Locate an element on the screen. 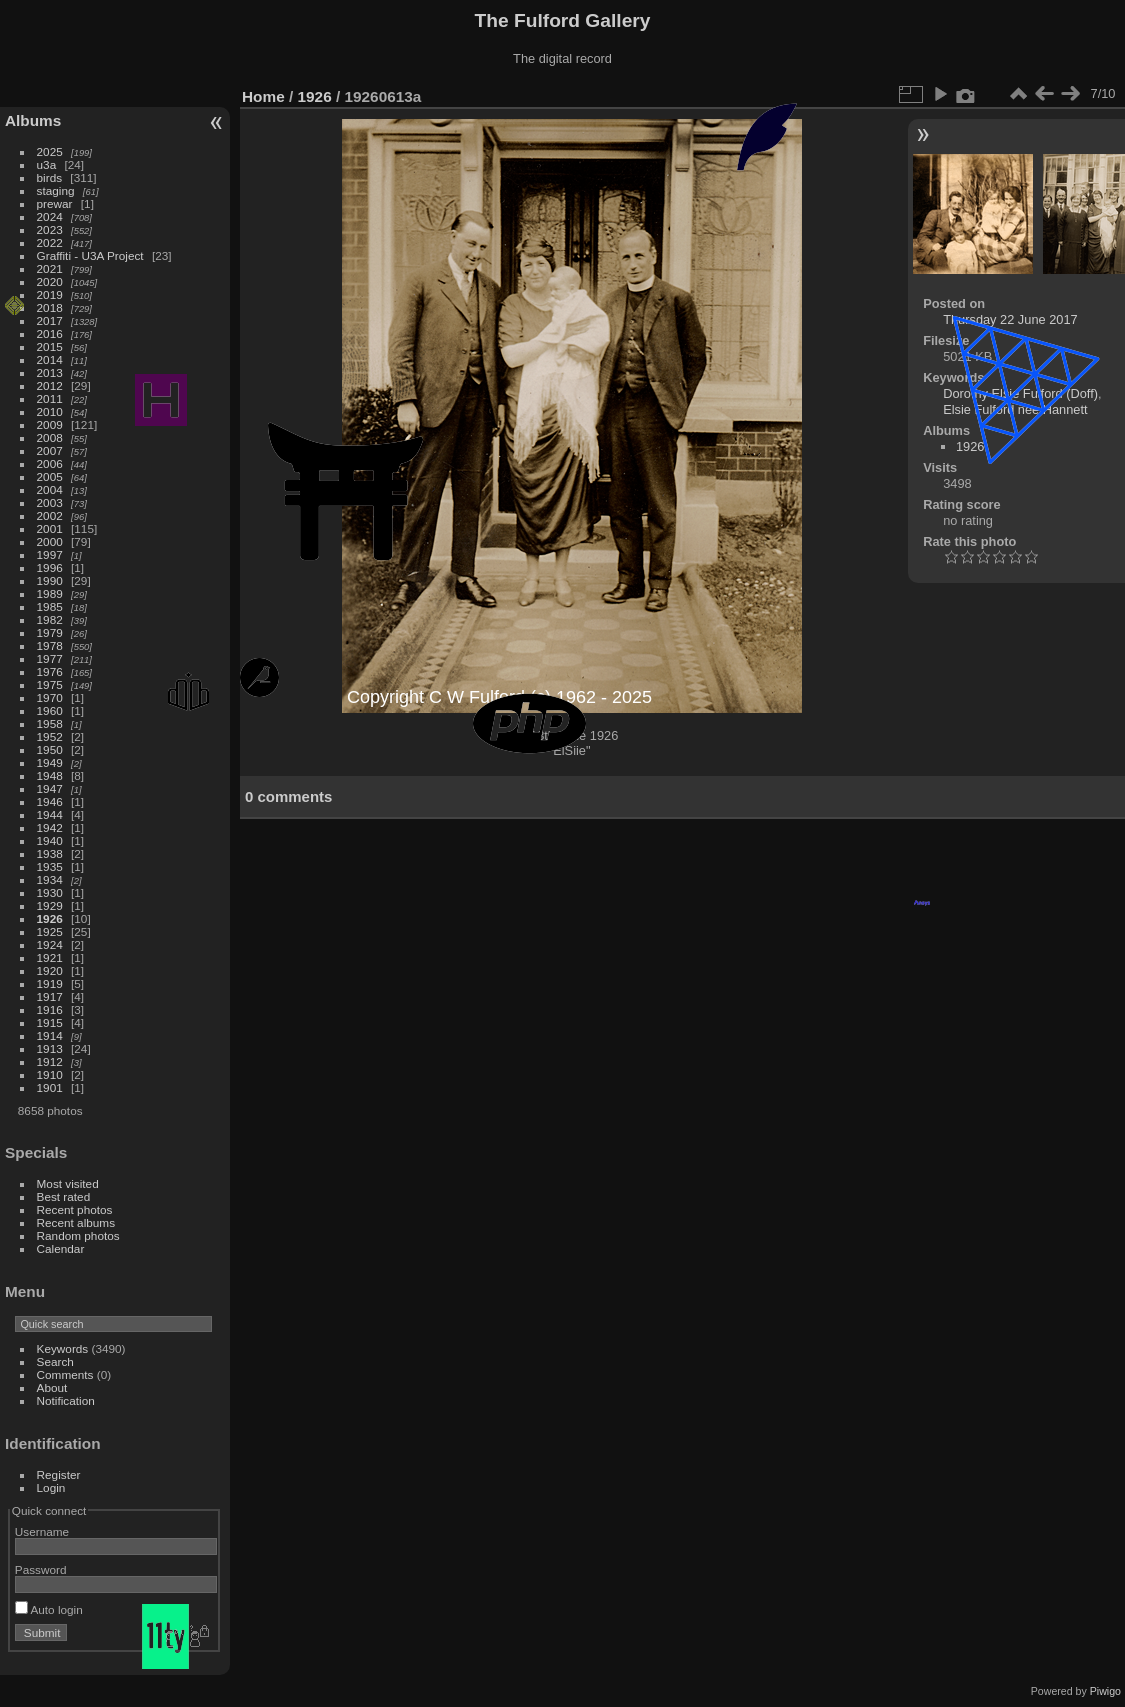 The width and height of the screenshot is (1125, 1707). compose or write a new document is located at coordinates (767, 137).